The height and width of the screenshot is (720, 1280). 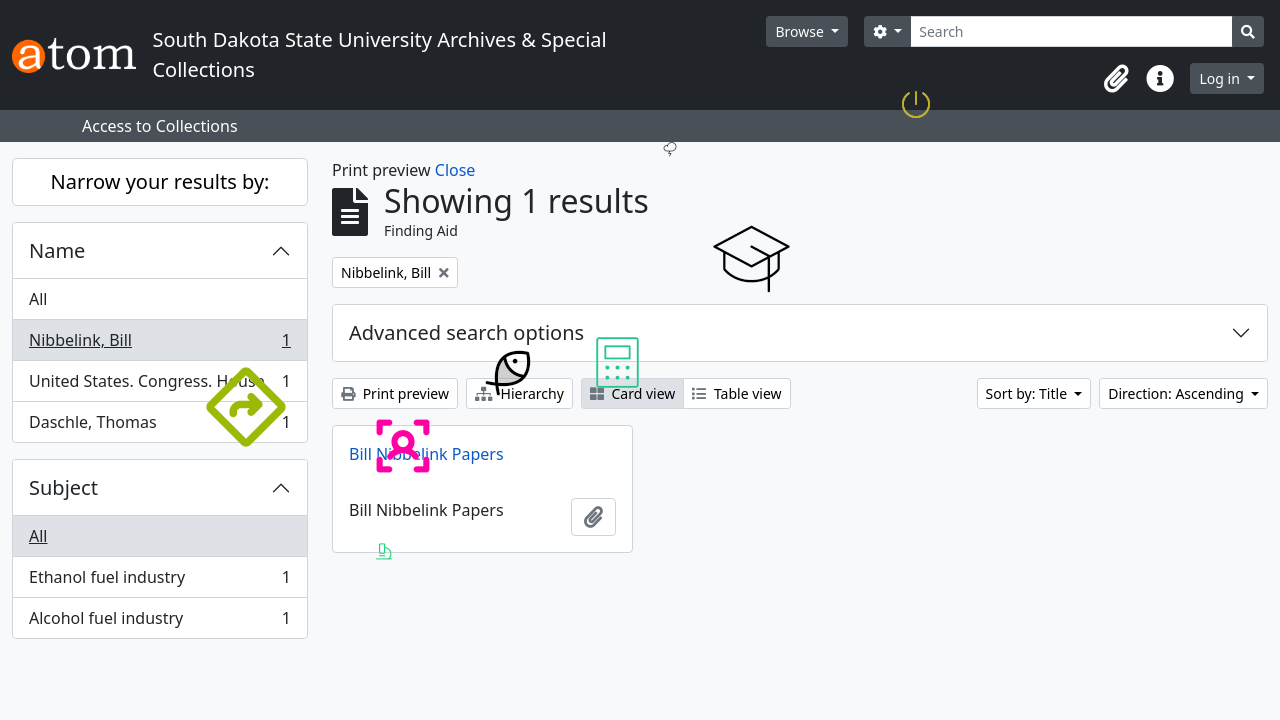 I want to click on focus on current user profile, so click(x=403, y=446).